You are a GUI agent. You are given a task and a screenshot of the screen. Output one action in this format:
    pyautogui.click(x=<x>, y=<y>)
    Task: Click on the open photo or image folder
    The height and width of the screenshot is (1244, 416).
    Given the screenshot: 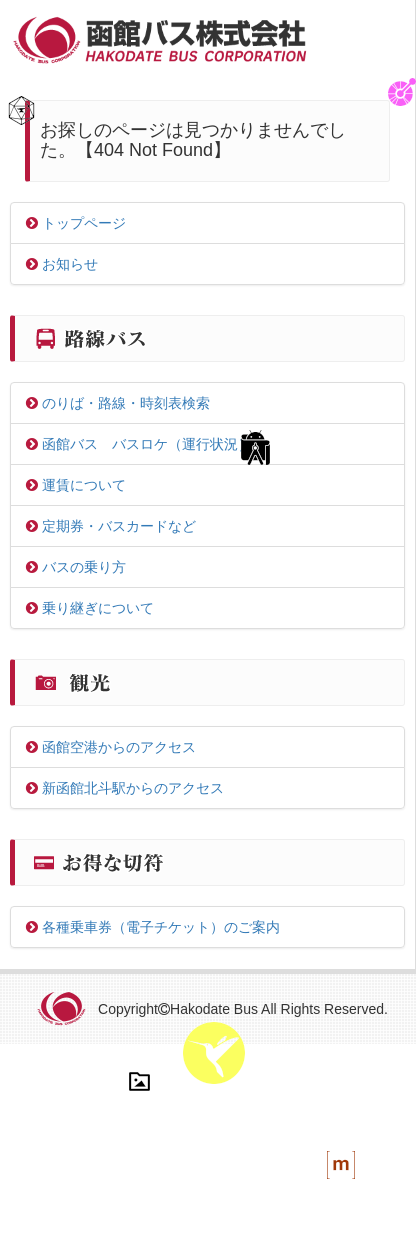 What is the action you would take?
    pyautogui.click(x=139, y=1081)
    